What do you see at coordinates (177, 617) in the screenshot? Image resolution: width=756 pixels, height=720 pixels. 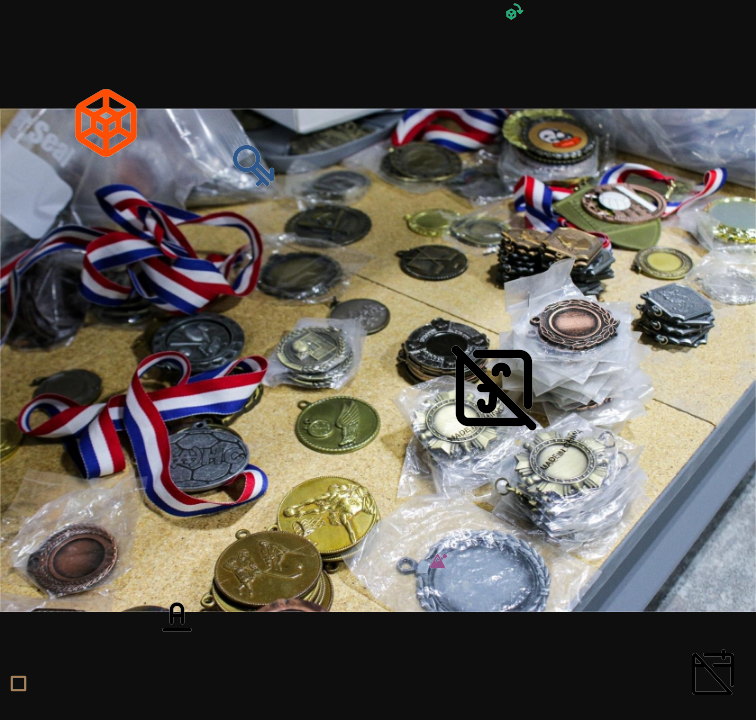 I see `change text color` at bounding box center [177, 617].